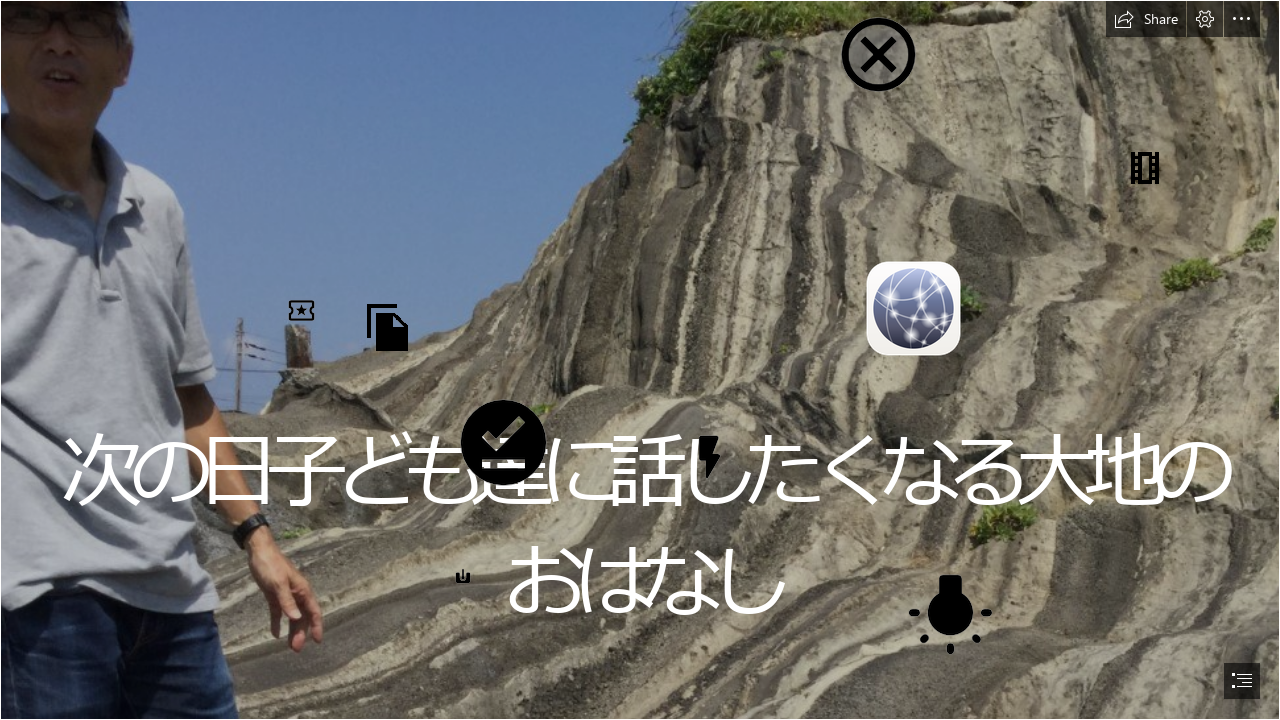 The image size is (1280, 720). Describe the element at coordinates (913, 308) in the screenshot. I see `access network file system or shared storage` at that location.